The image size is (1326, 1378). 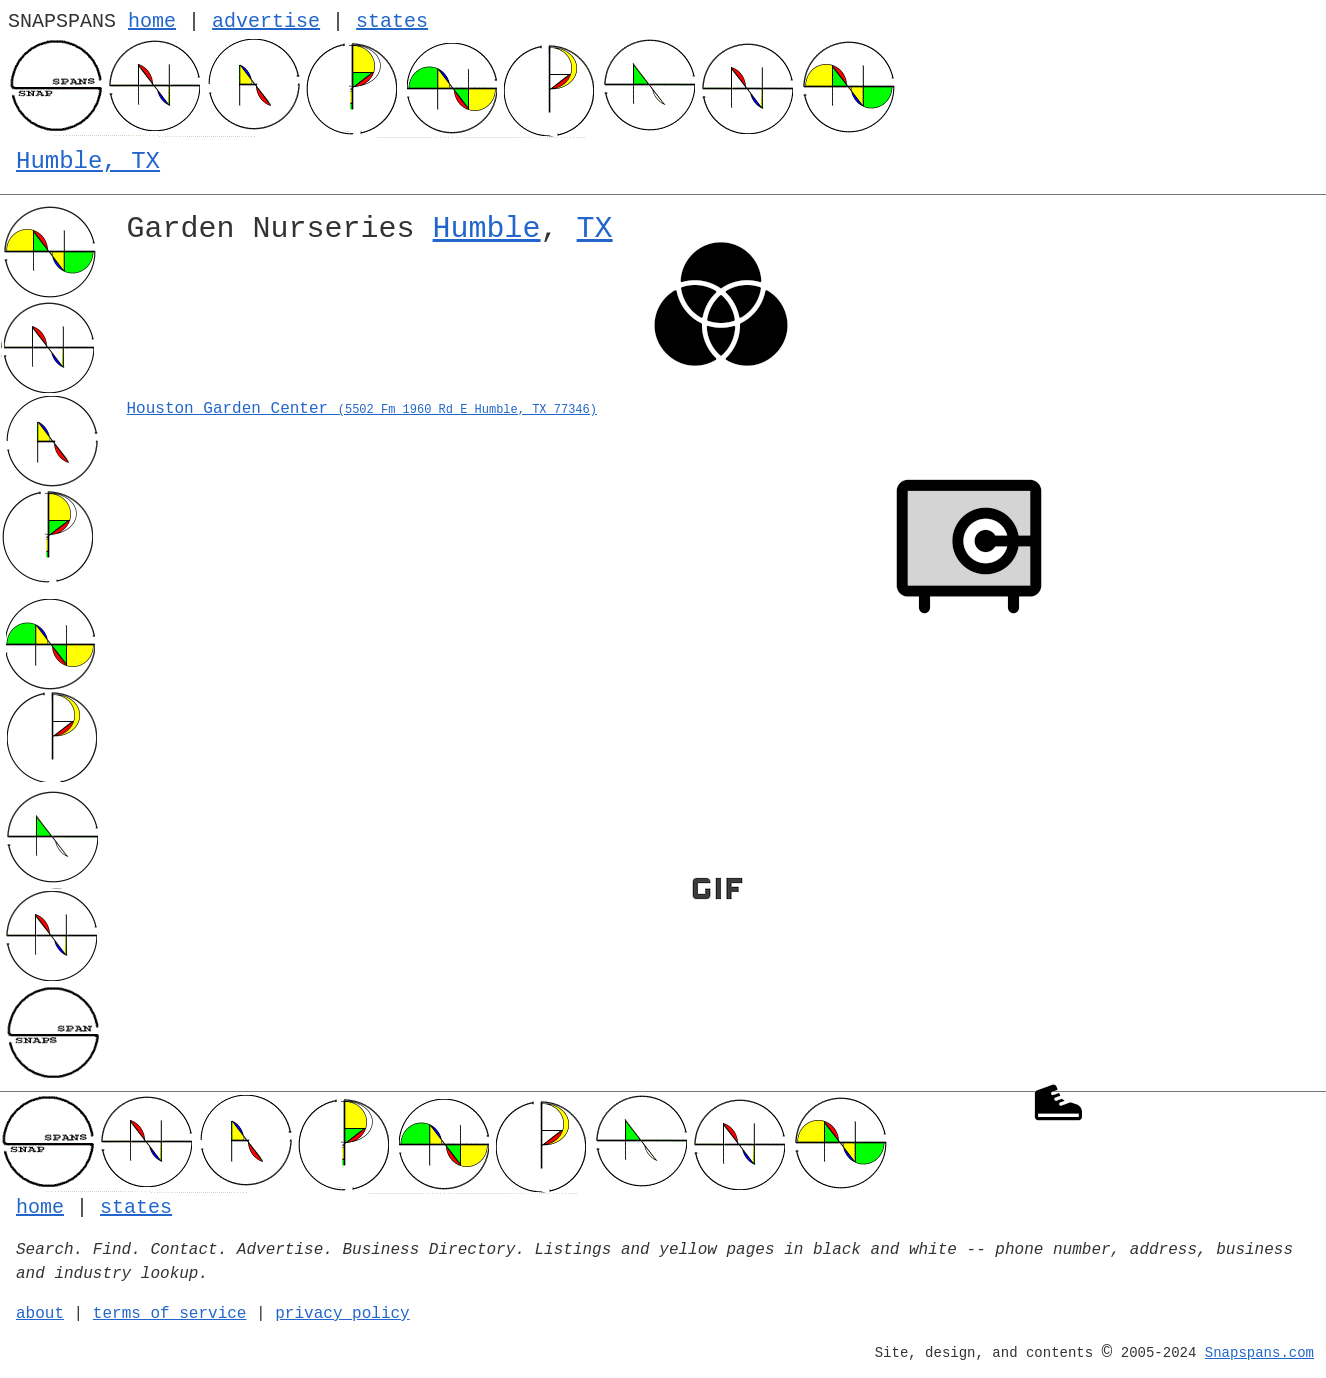 I want to click on insert a gif into your message, so click(x=717, y=888).